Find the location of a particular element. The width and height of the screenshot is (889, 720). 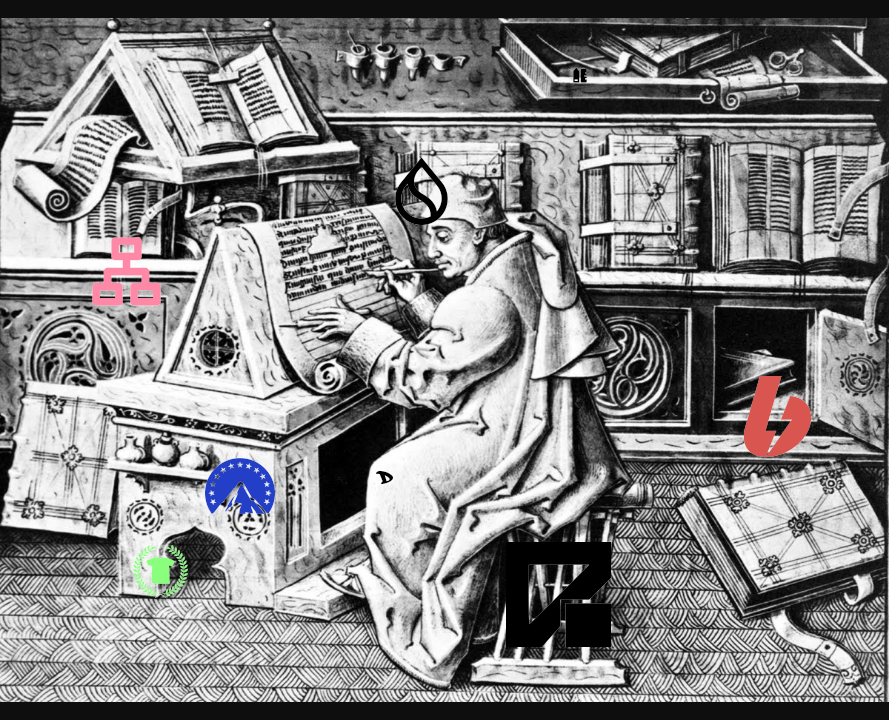

open disroot platform services is located at coordinates (384, 477).